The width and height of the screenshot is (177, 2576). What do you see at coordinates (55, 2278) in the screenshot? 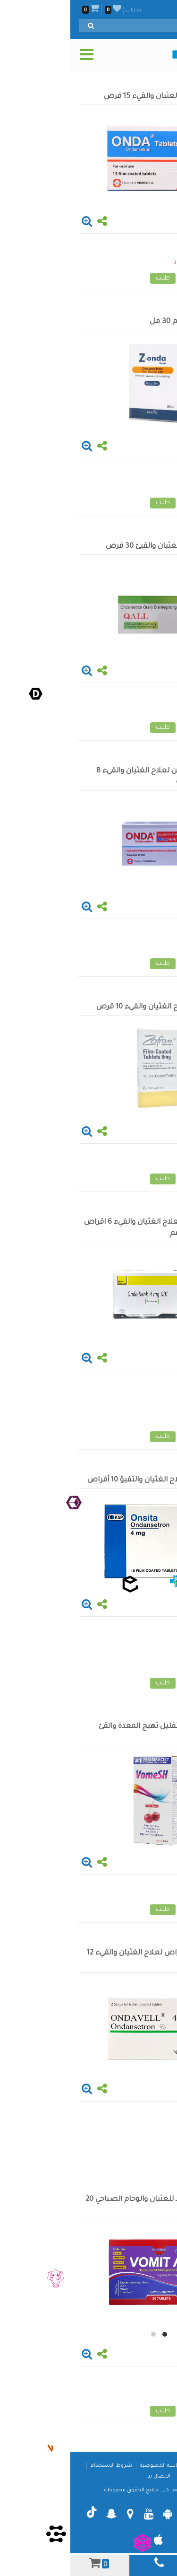
I see `packagist logo - php package repository` at bounding box center [55, 2278].